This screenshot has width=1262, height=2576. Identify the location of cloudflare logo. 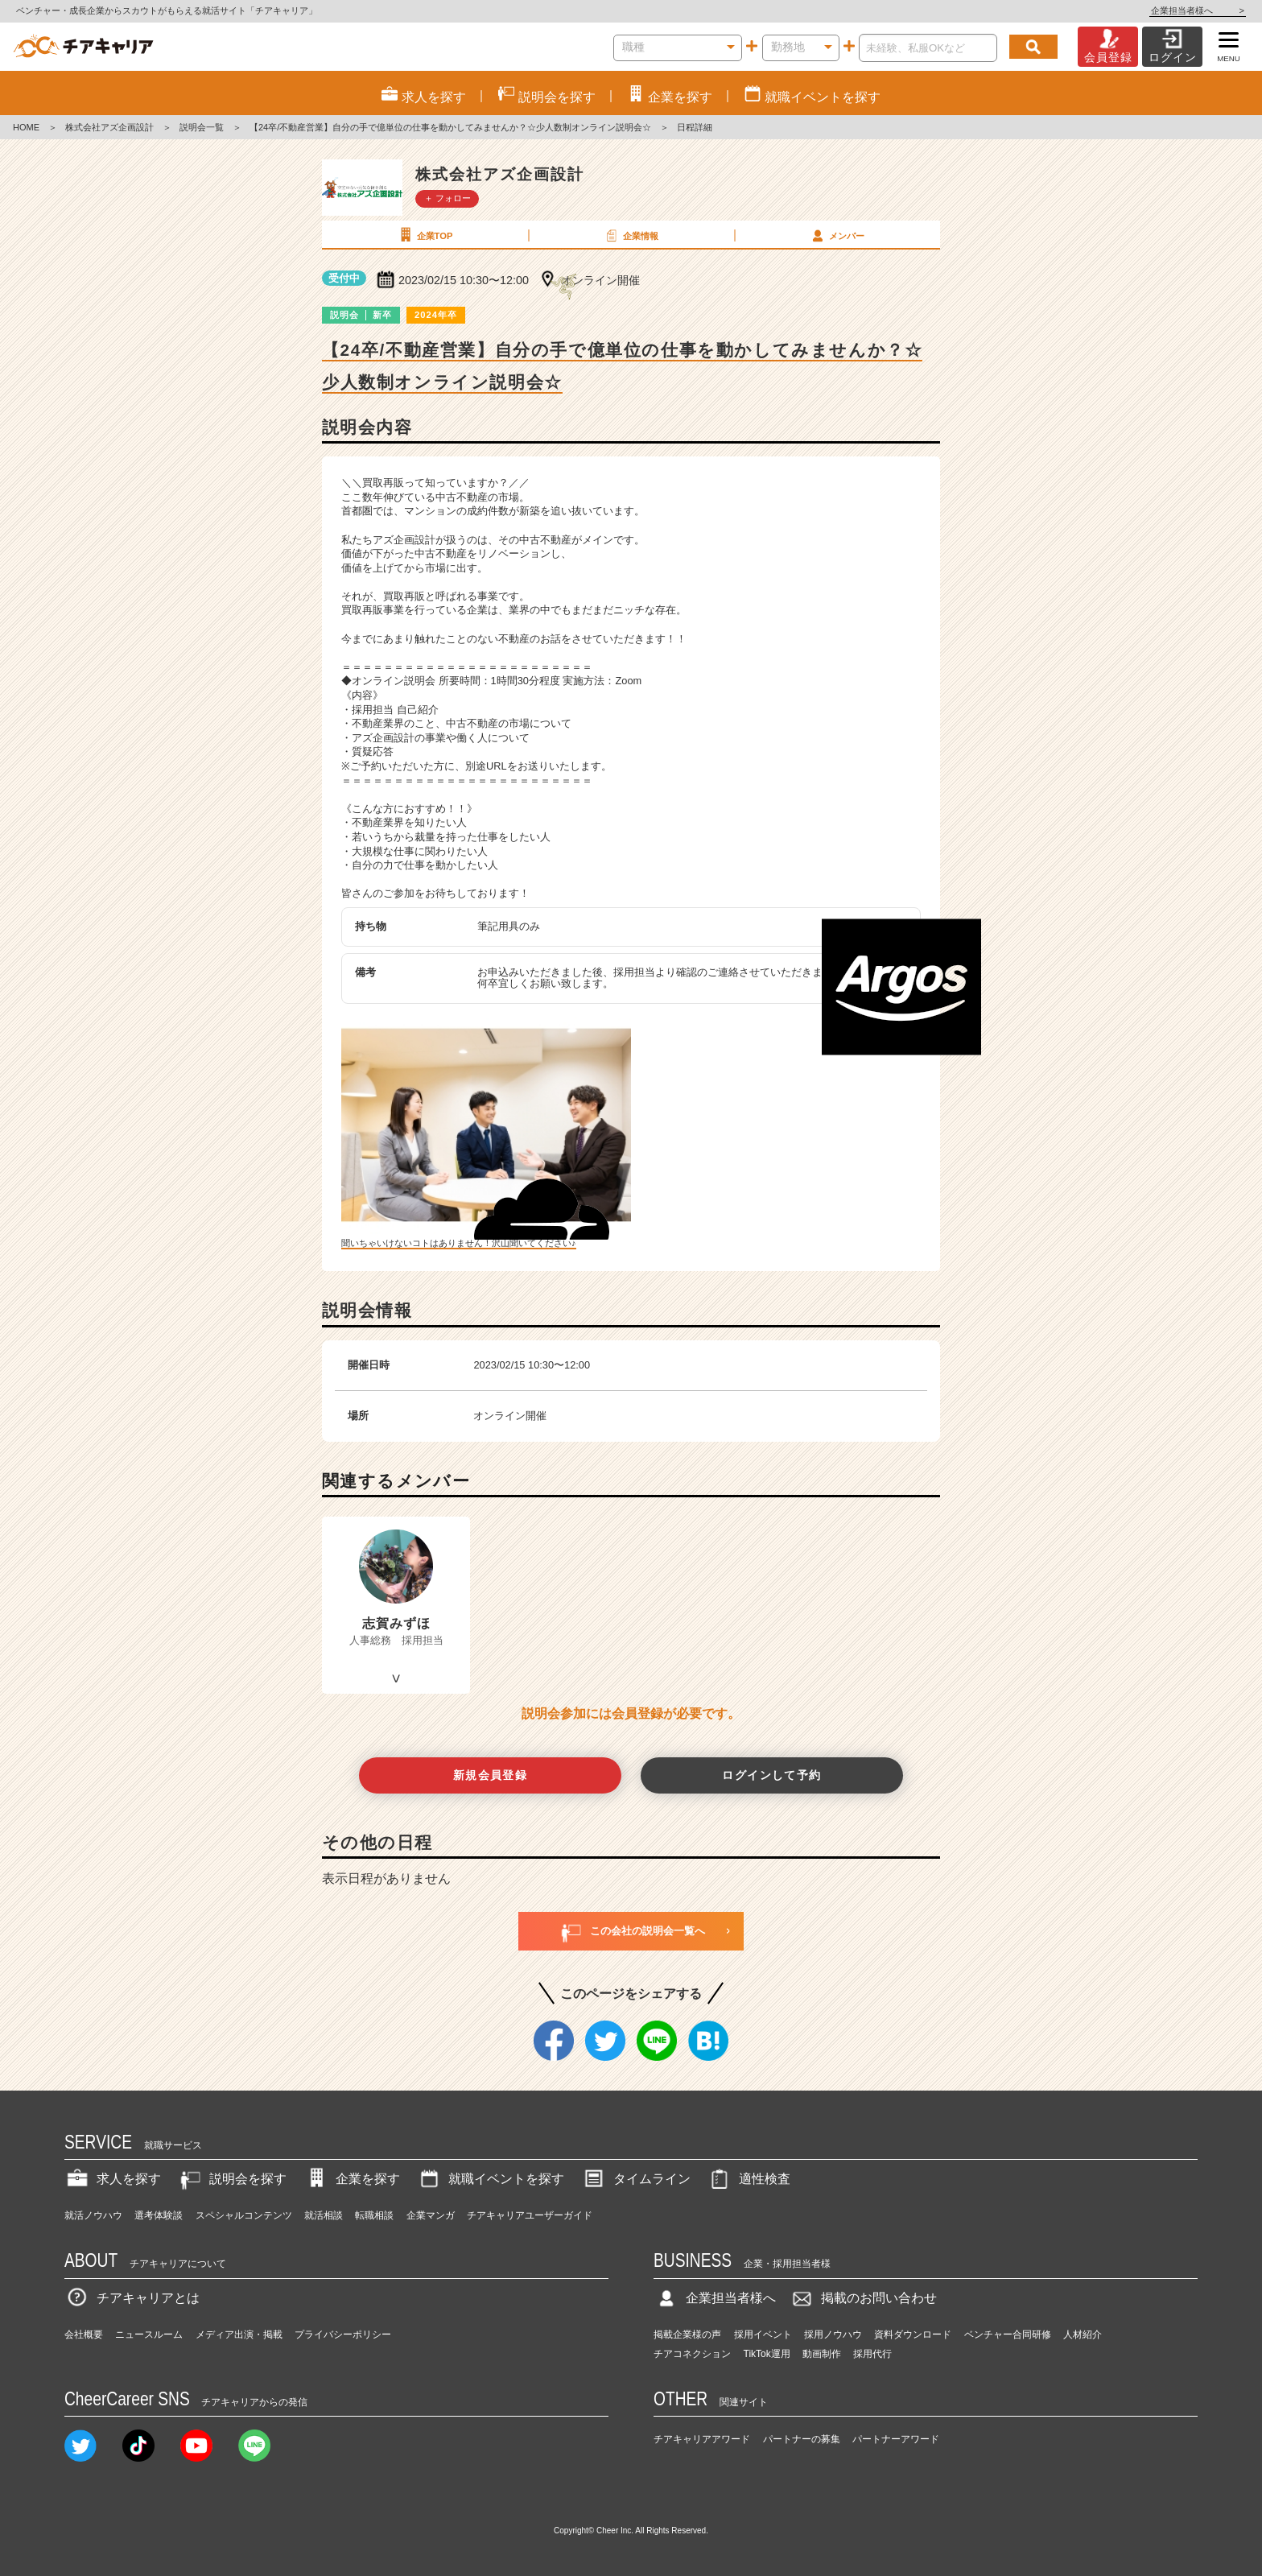
(542, 1209).